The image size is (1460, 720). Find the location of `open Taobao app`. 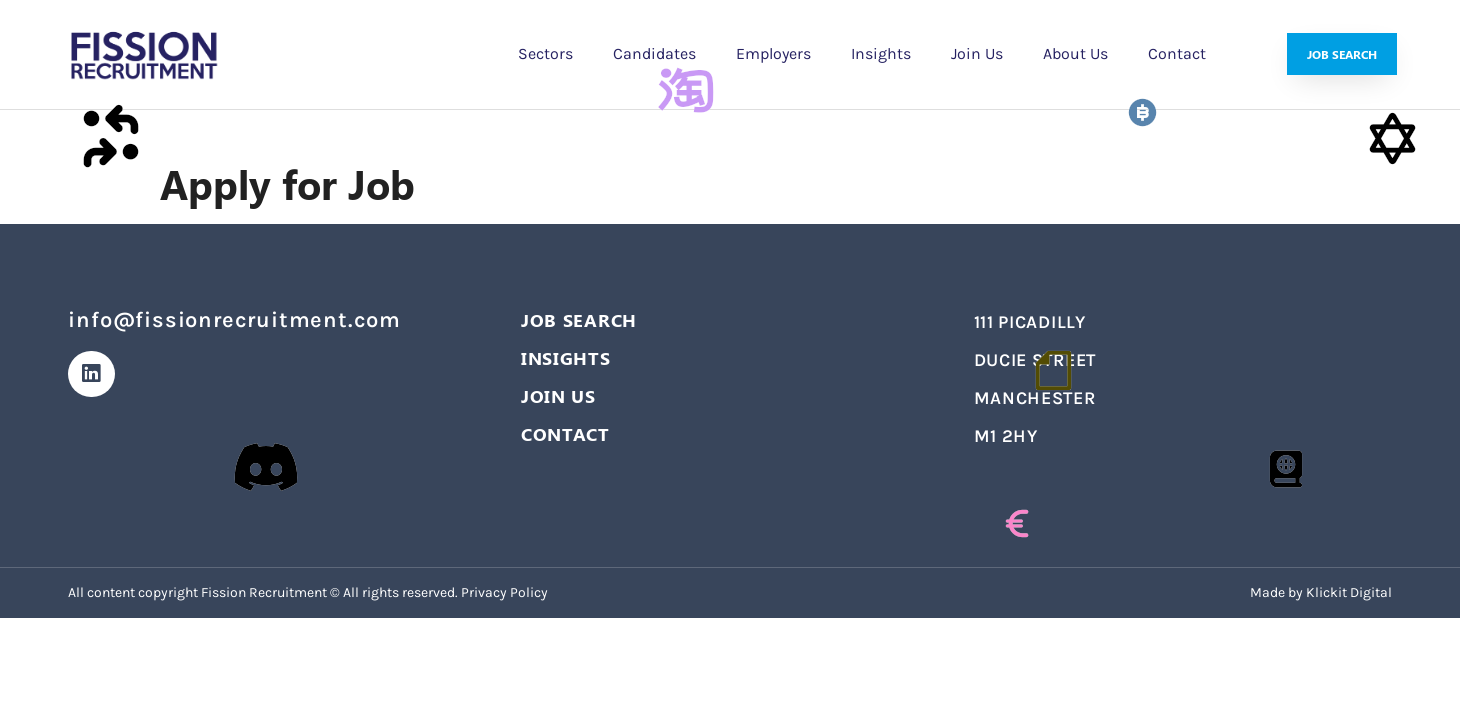

open Taobao app is located at coordinates (685, 90).